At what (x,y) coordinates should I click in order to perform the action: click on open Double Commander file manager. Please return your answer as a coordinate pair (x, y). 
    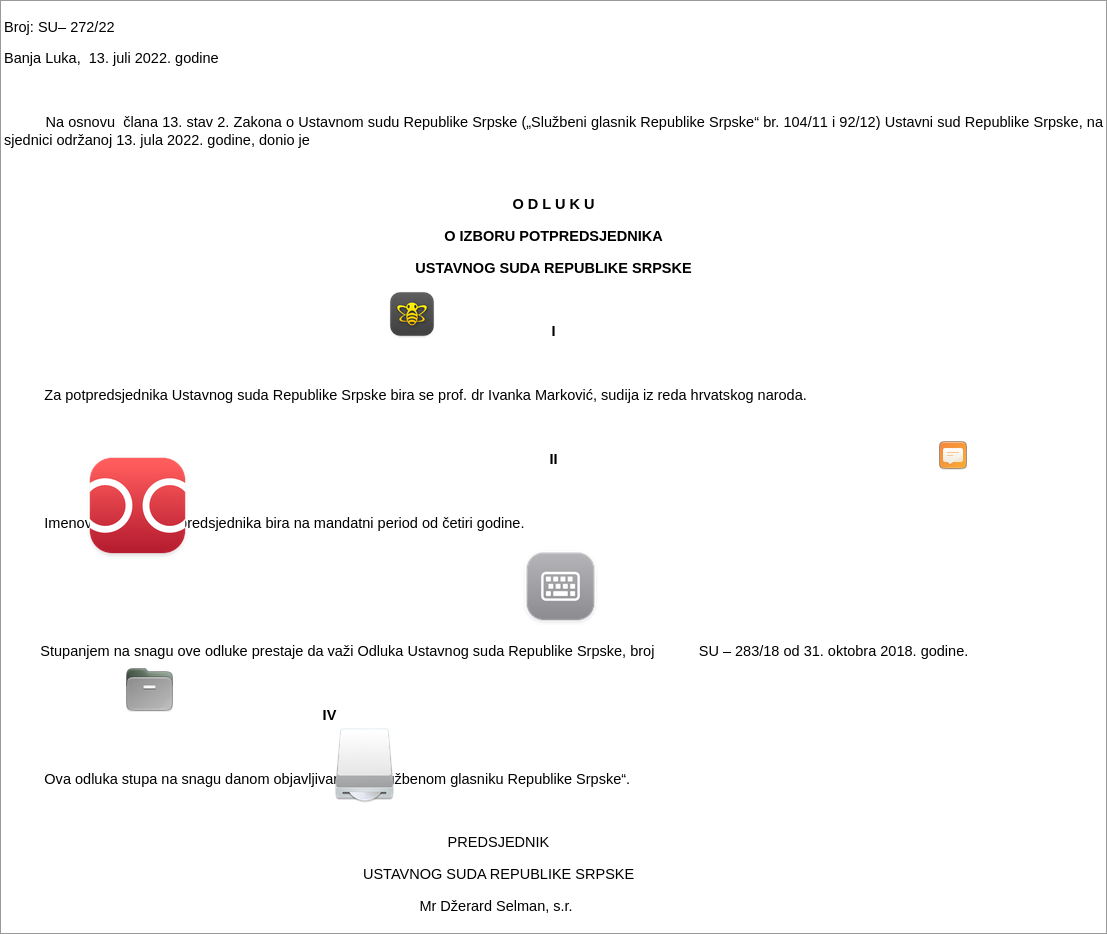
    Looking at the image, I should click on (137, 505).